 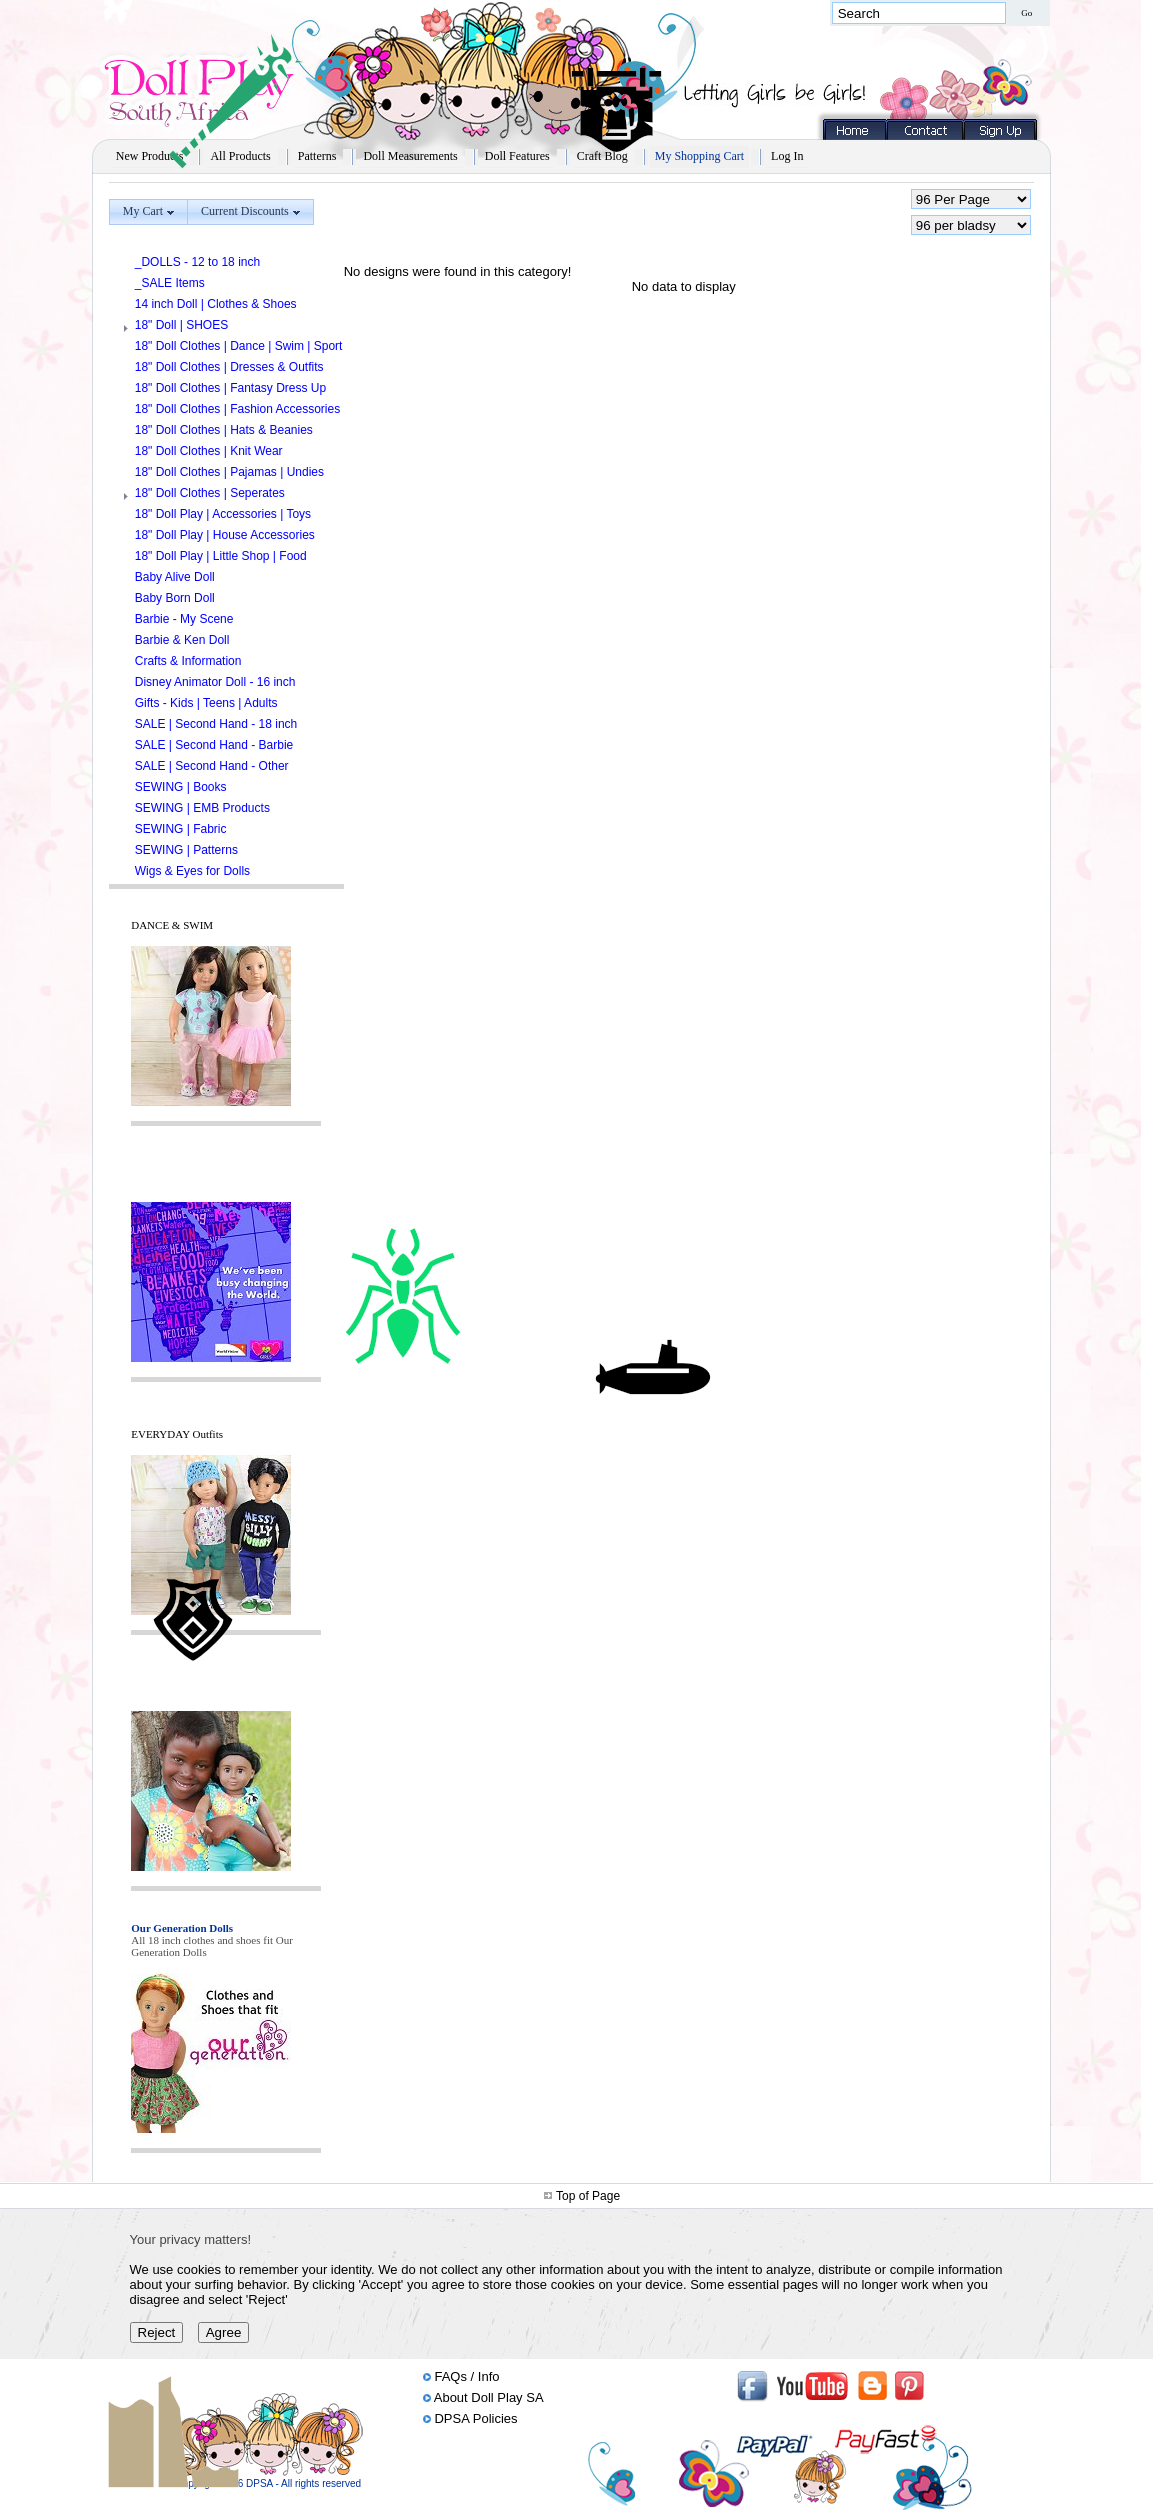 What do you see at coordinates (403, 1296) in the screenshot?
I see `indicates insect or pest-related content` at bounding box center [403, 1296].